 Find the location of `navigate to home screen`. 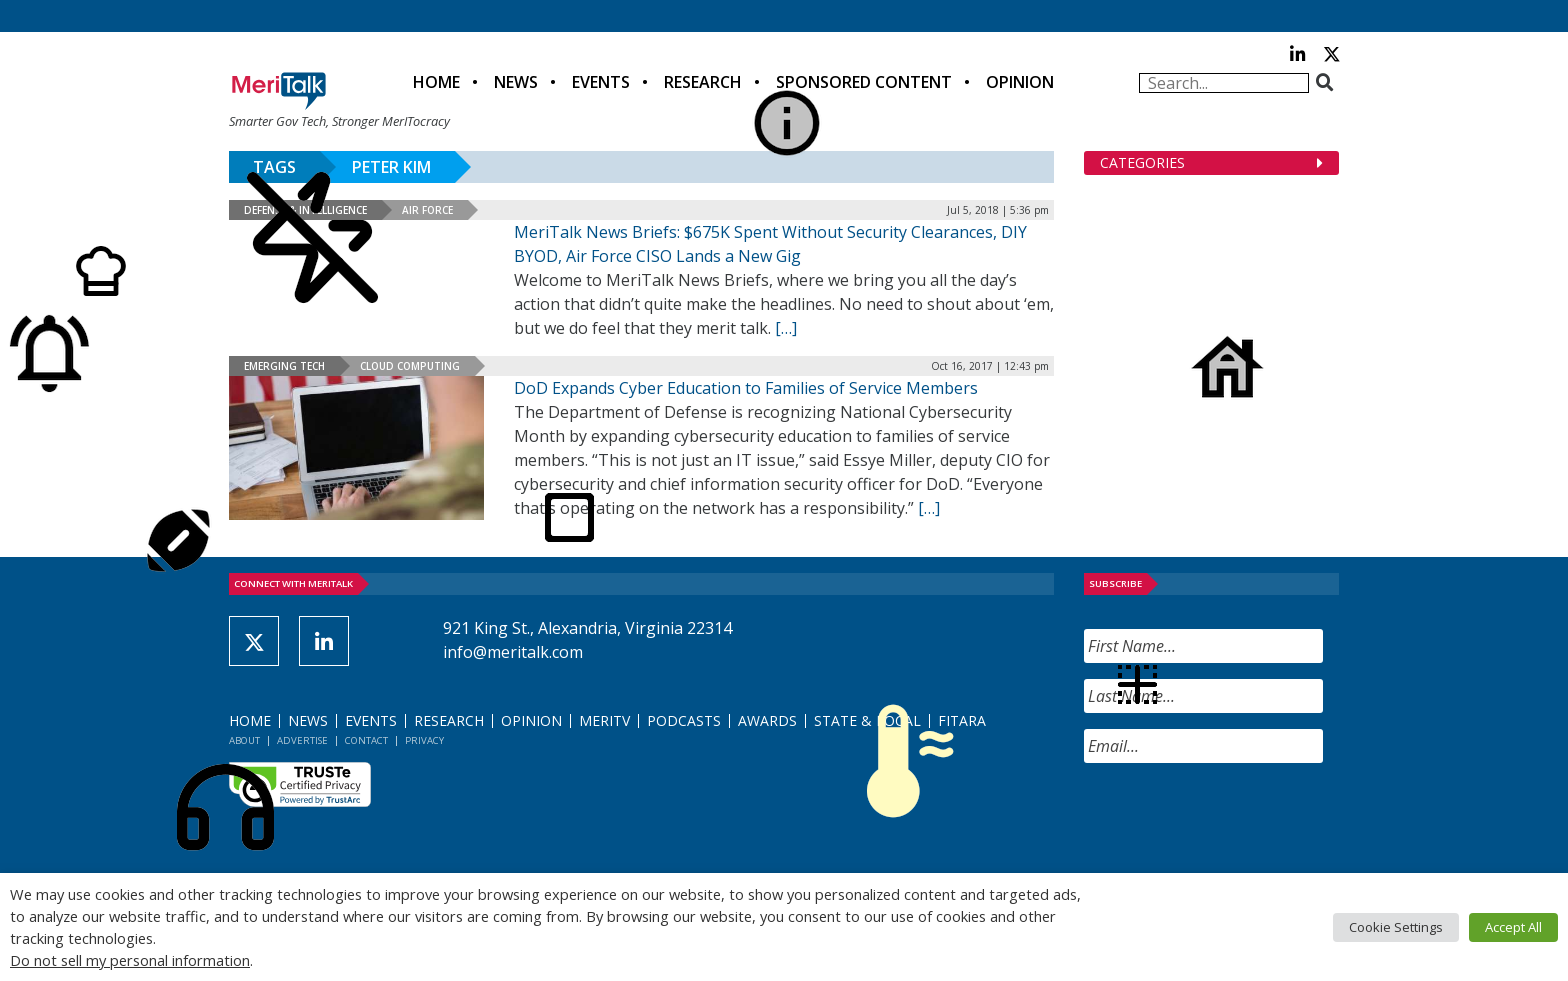

navigate to home screen is located at coordinates (1227, 368).